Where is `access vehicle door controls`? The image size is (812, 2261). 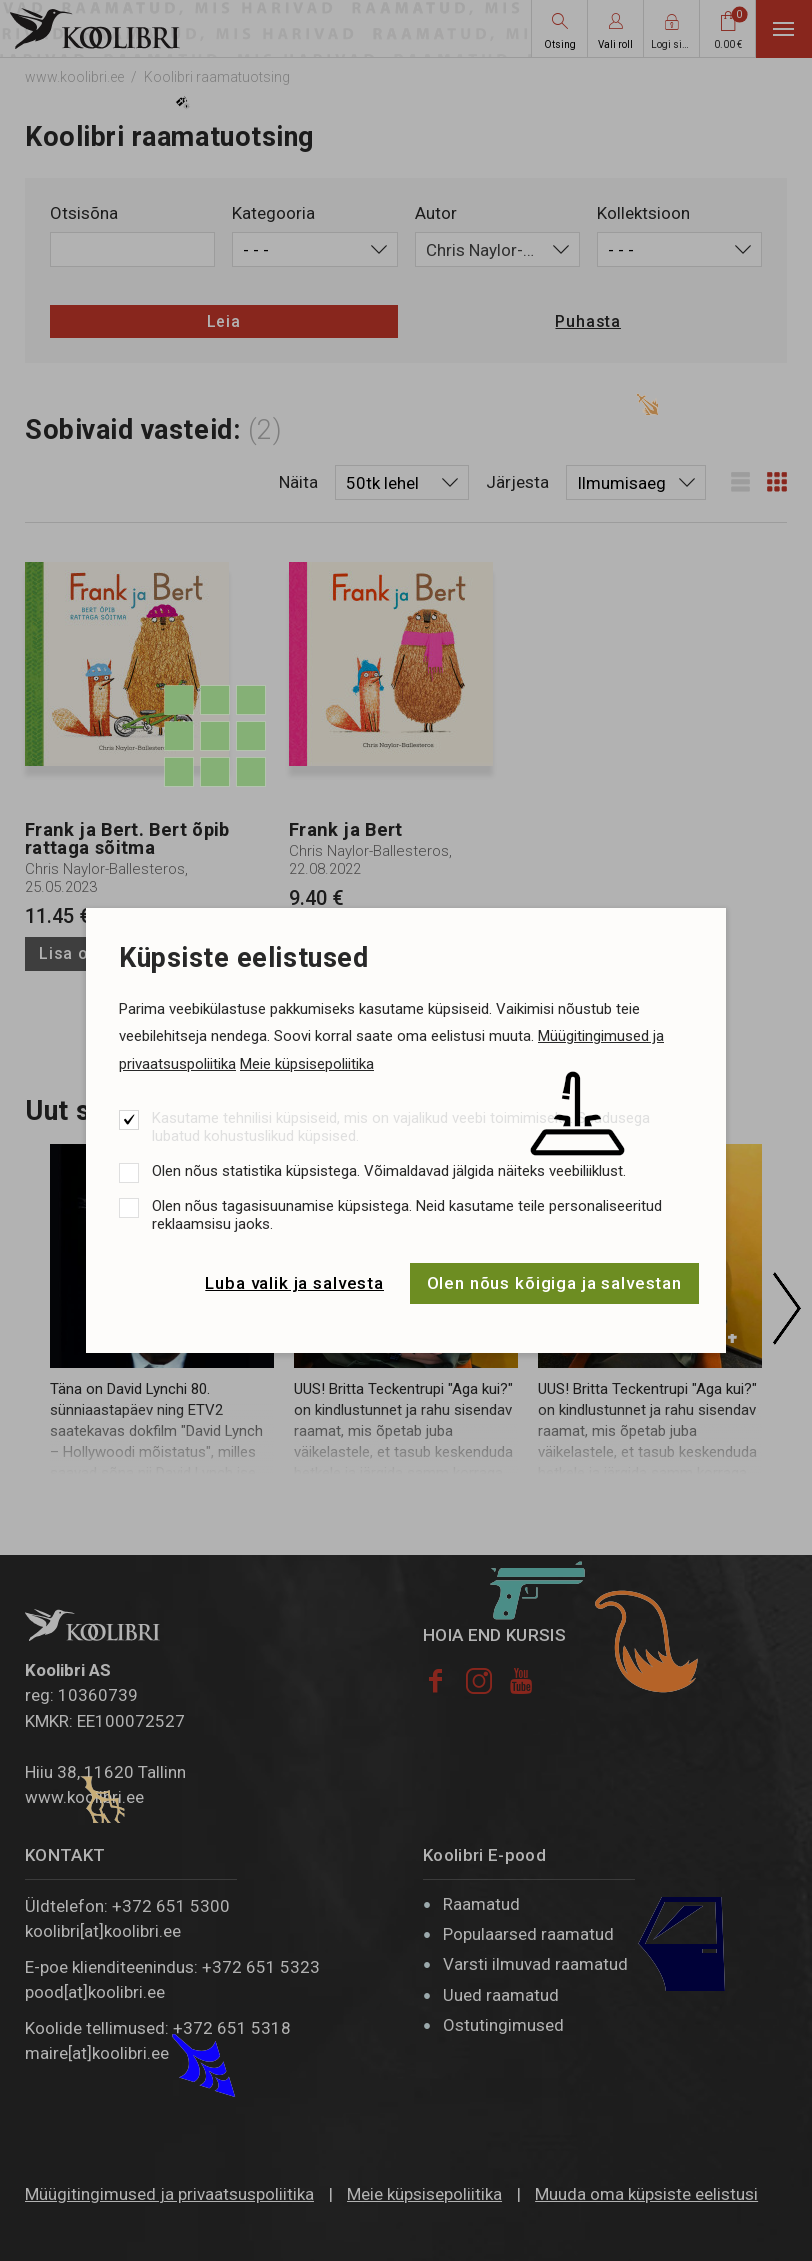 access vehicle door controls is located at coordinates (685, 1944).